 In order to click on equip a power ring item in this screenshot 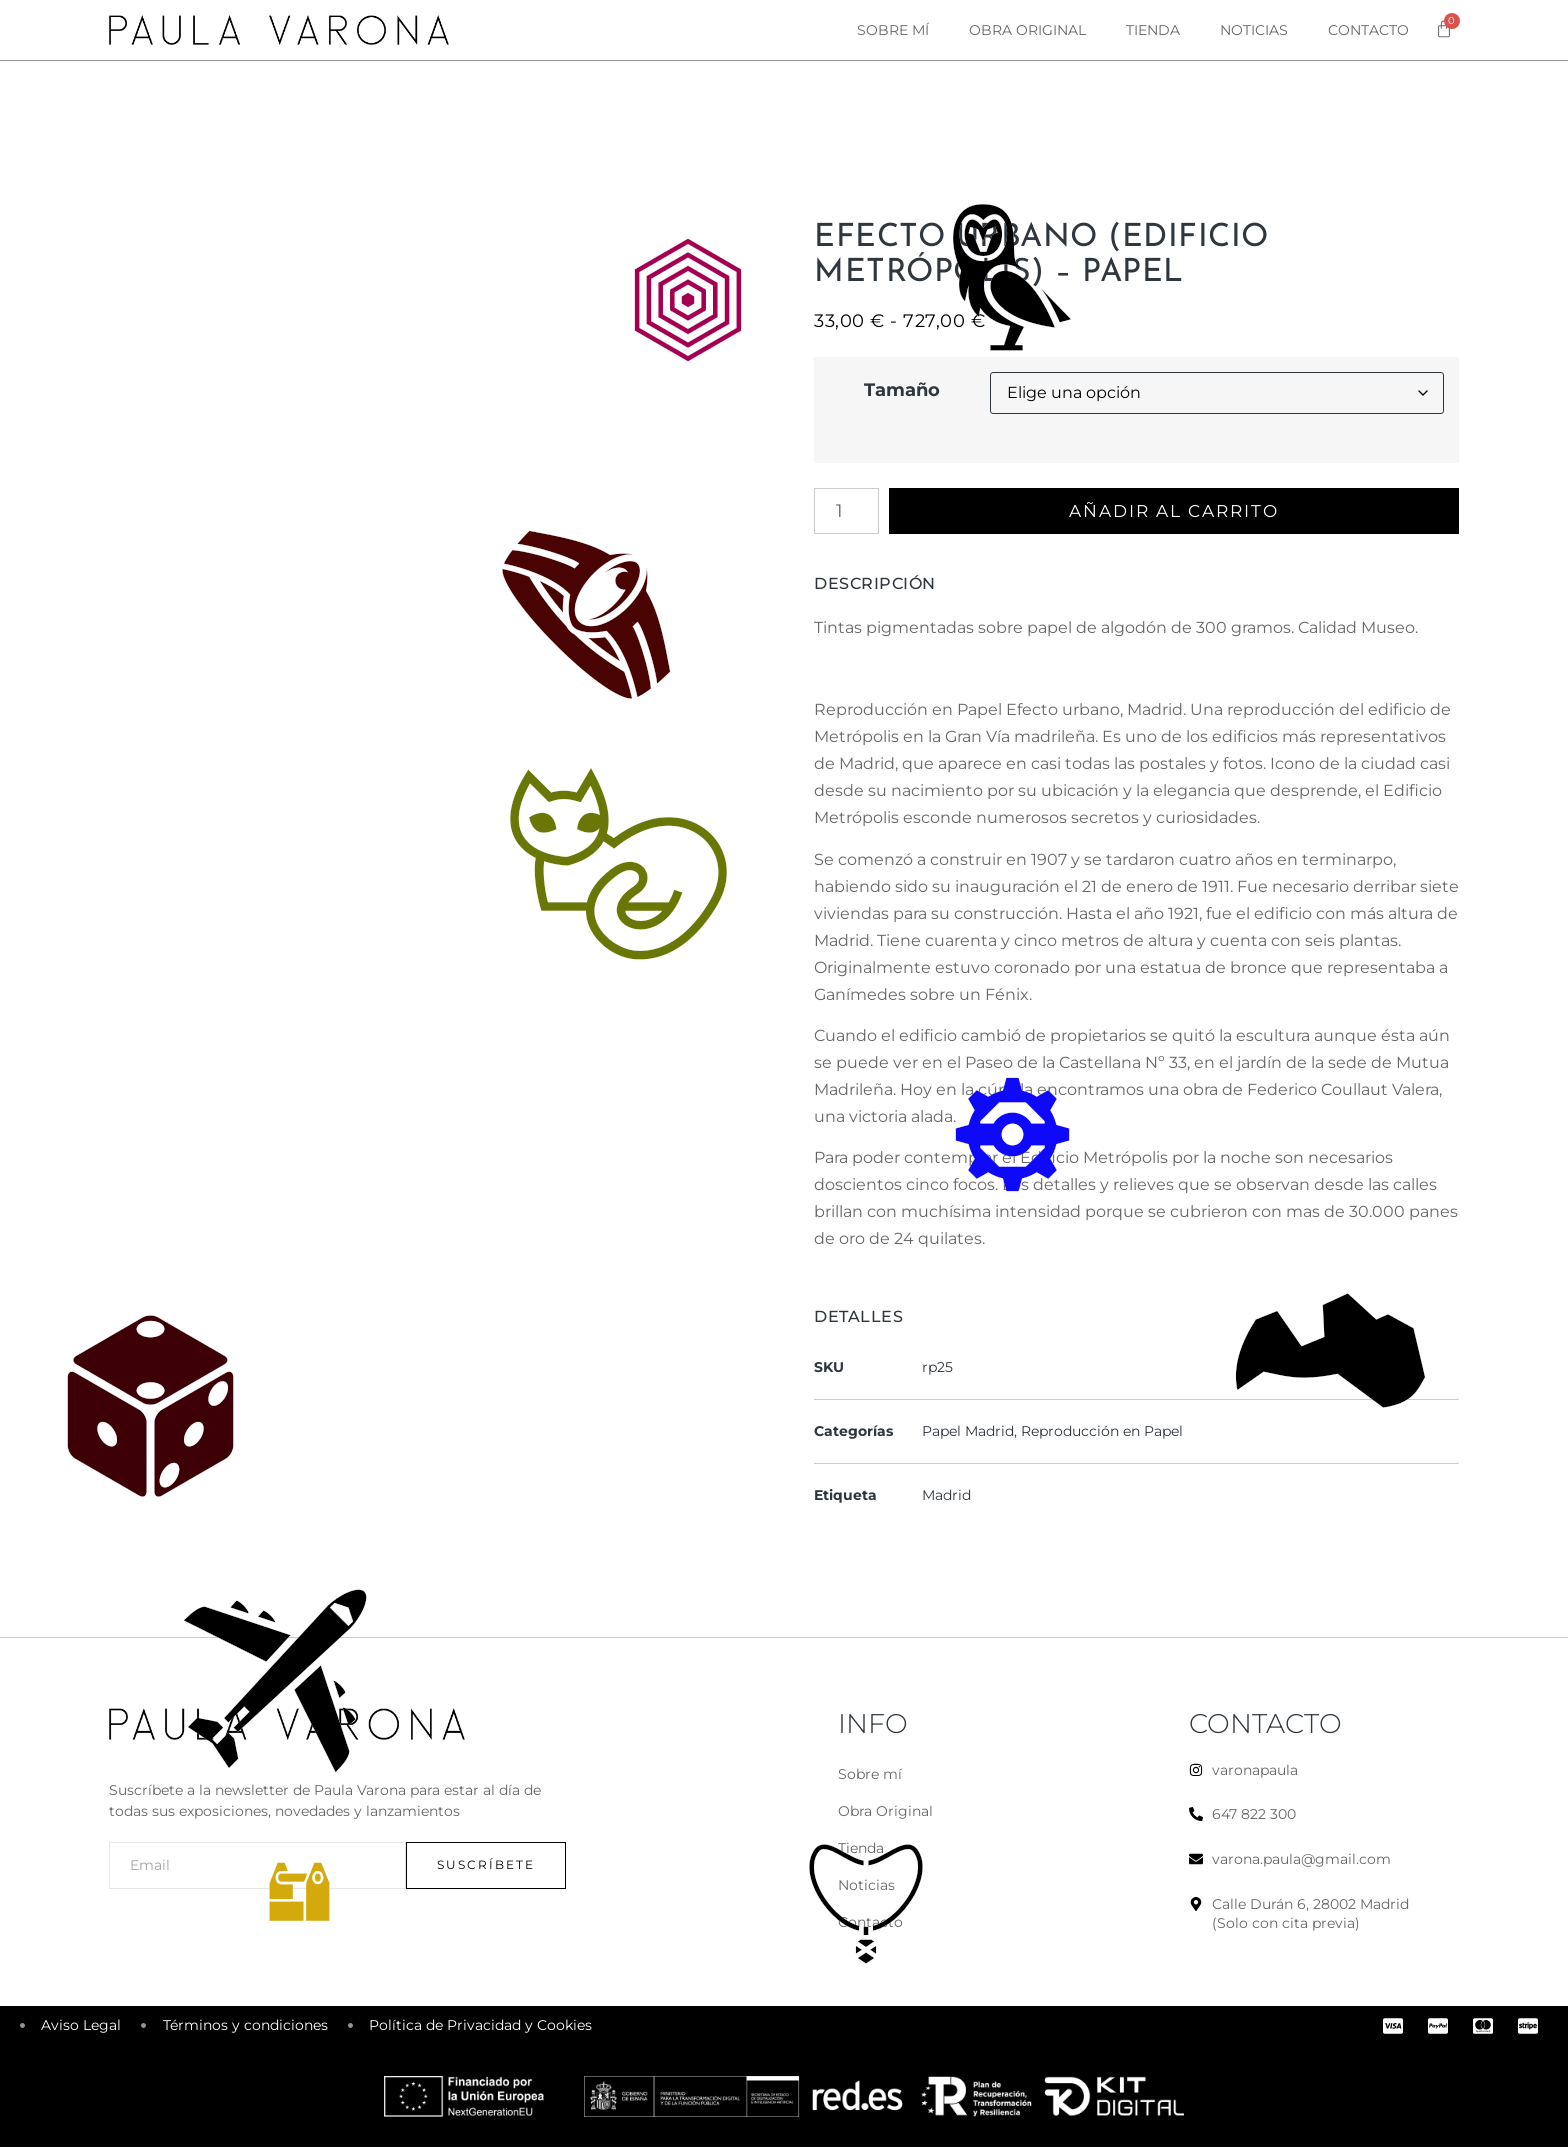, I will do `click(587, 614)`.